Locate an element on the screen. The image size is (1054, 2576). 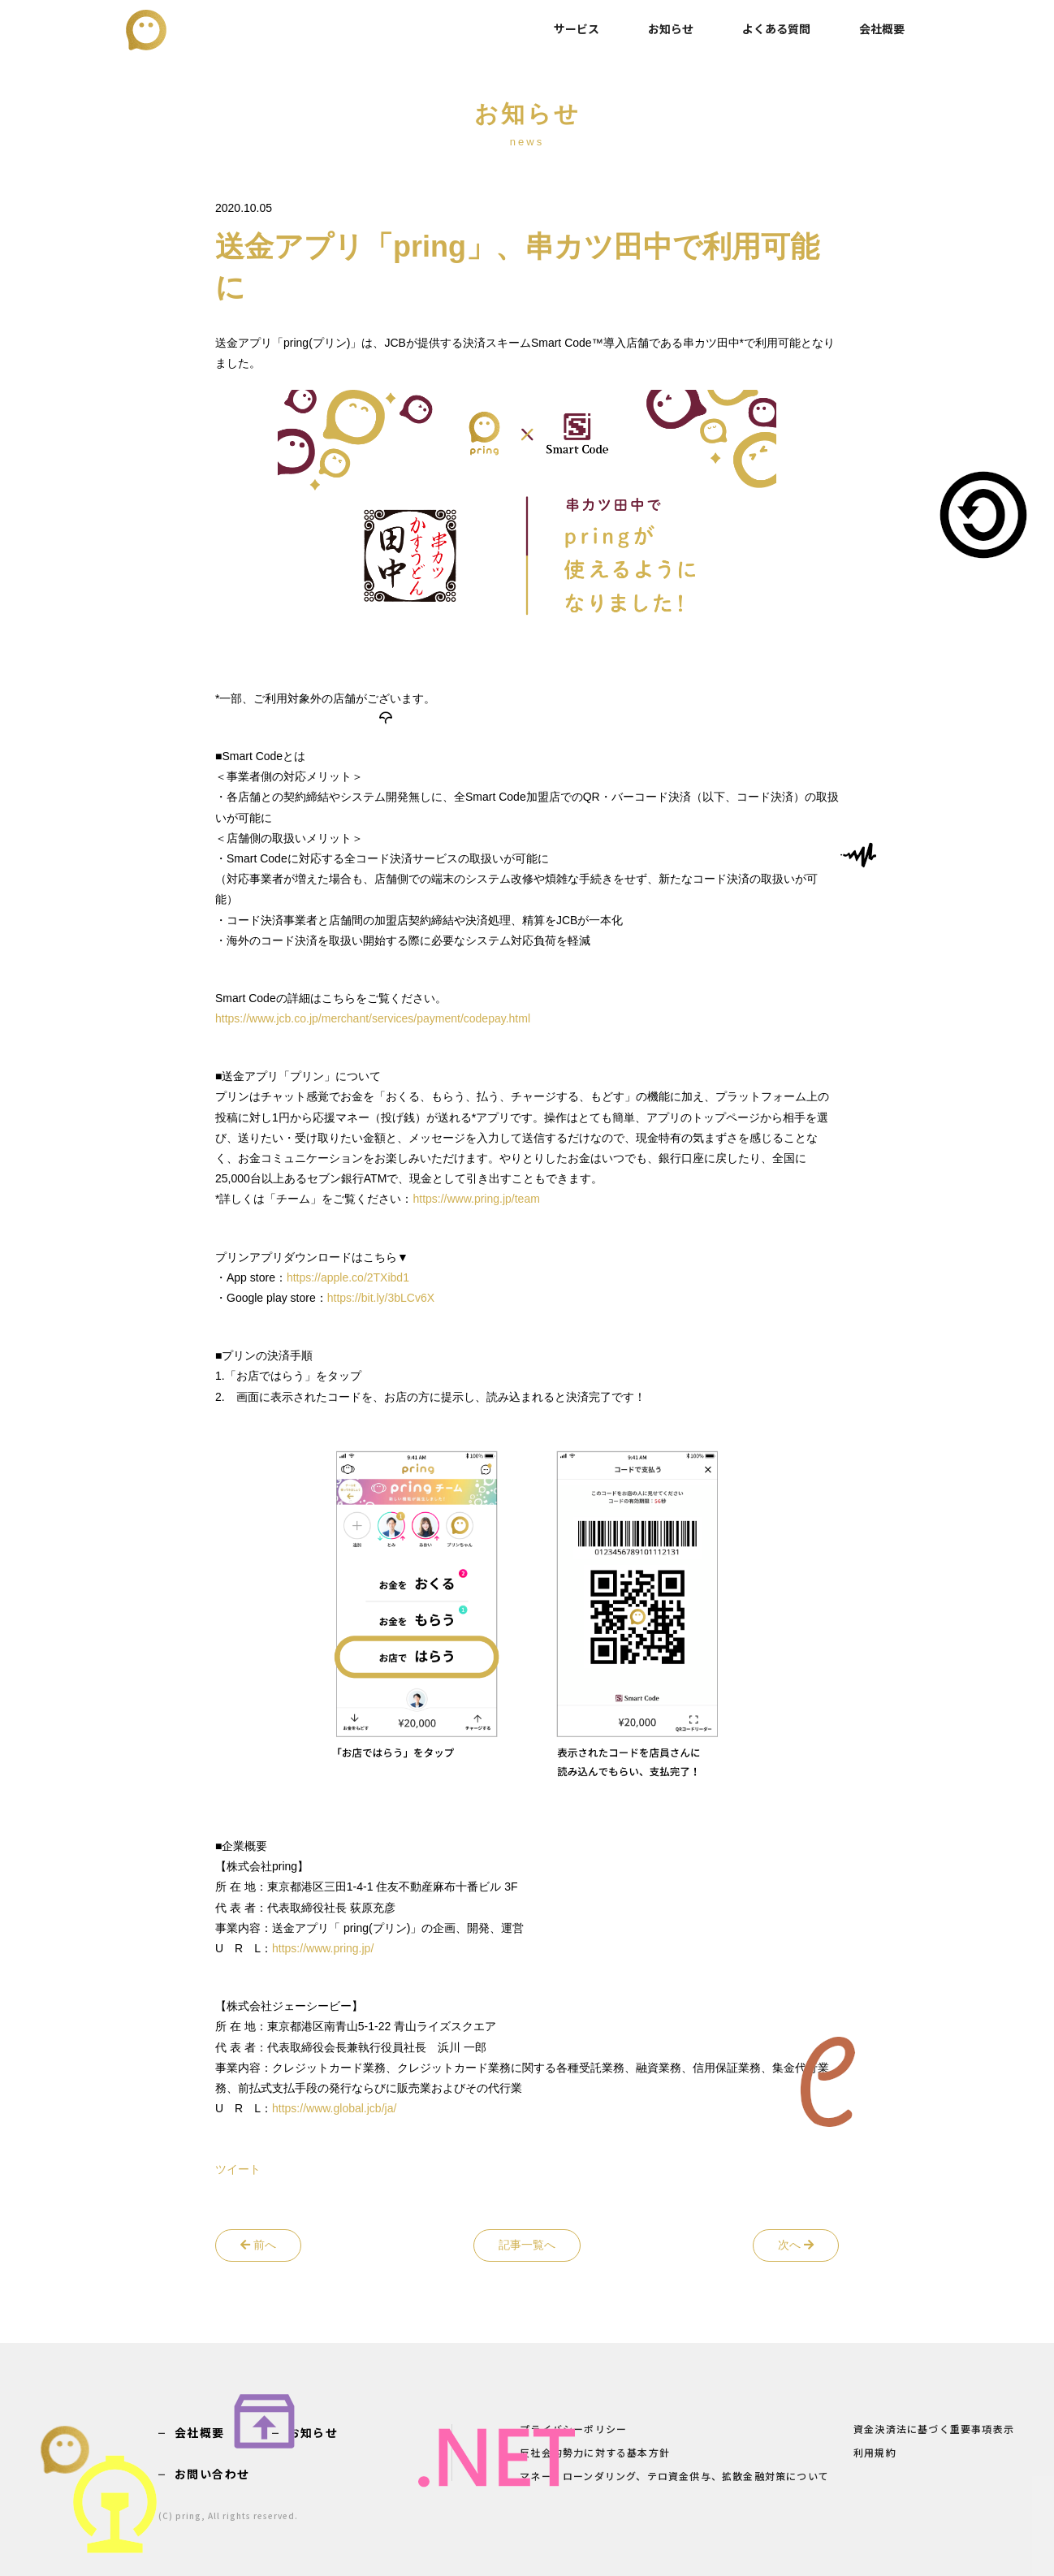
open audiomack music streaming app is located at coordinates (858, 855).